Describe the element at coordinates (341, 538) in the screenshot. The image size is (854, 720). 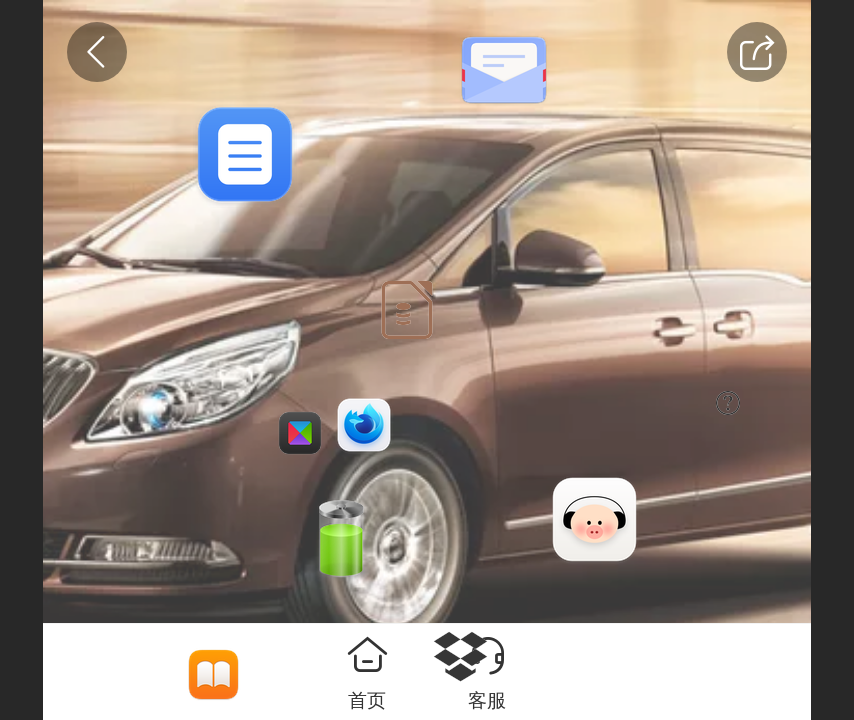
I see `view current battery level` at that location.